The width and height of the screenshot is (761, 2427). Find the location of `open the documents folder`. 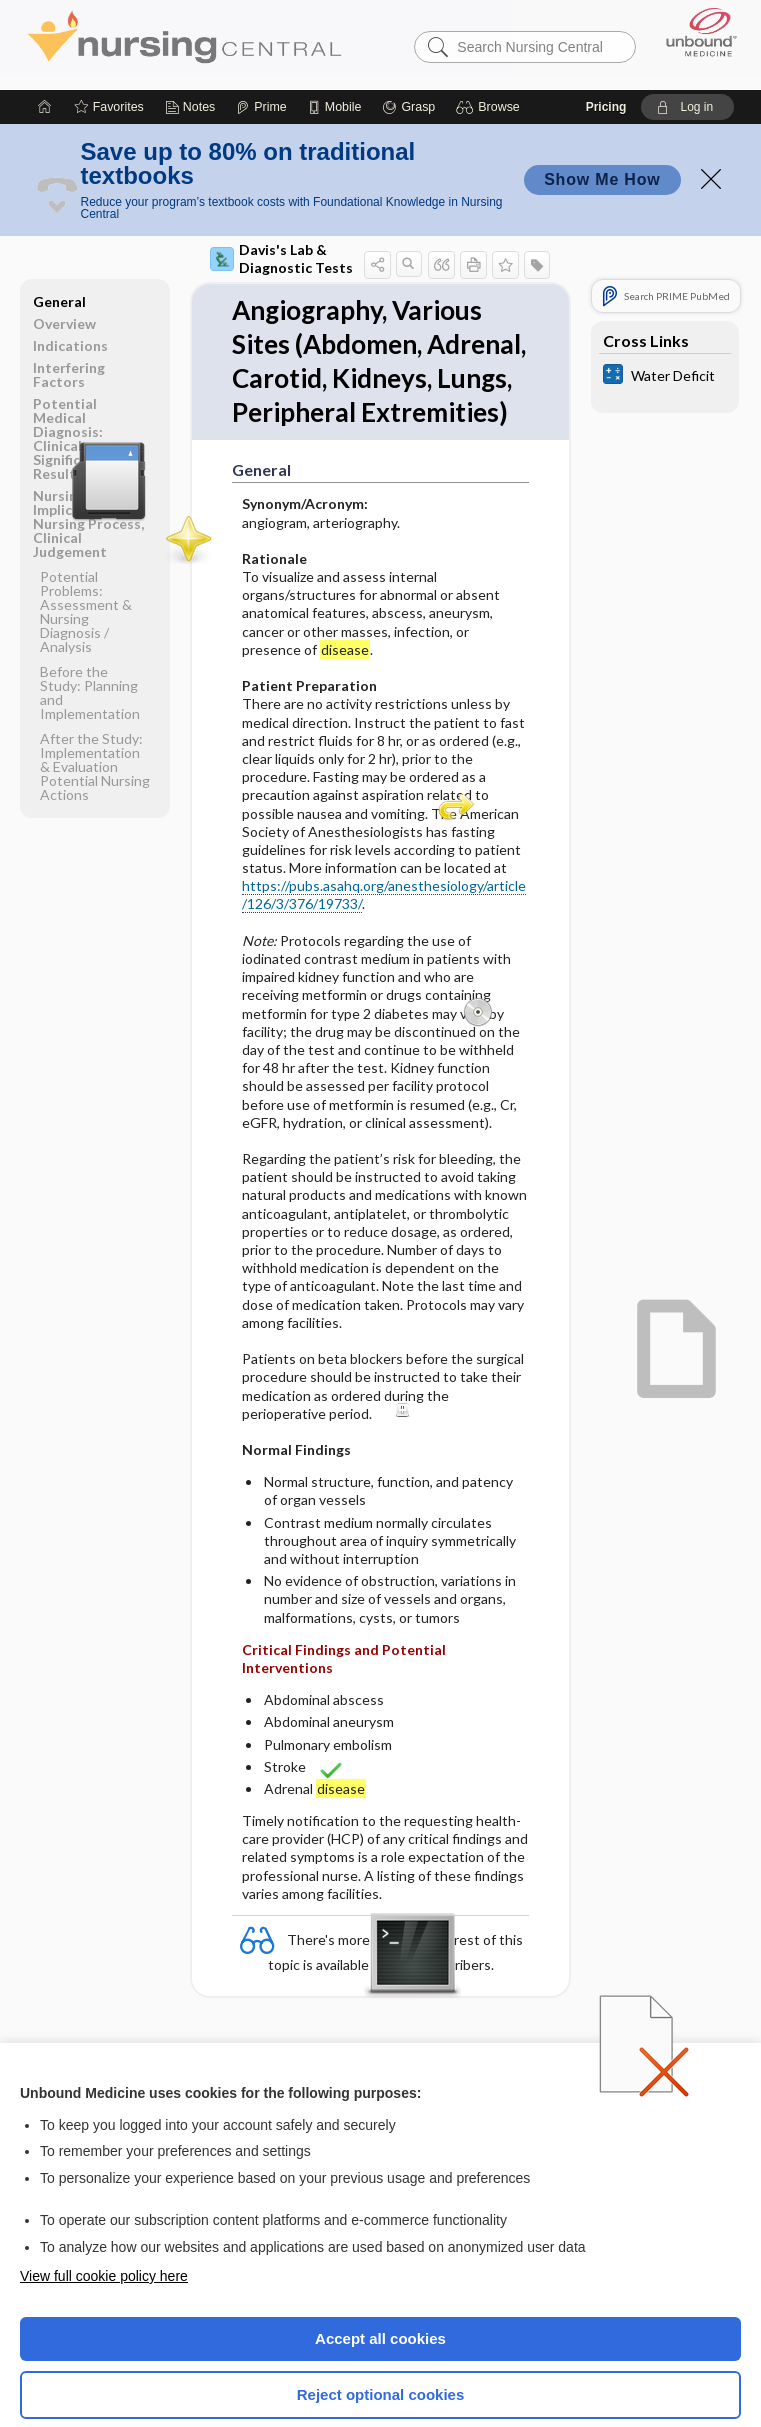

open the documents folder is located at coordinates (676, 1345).